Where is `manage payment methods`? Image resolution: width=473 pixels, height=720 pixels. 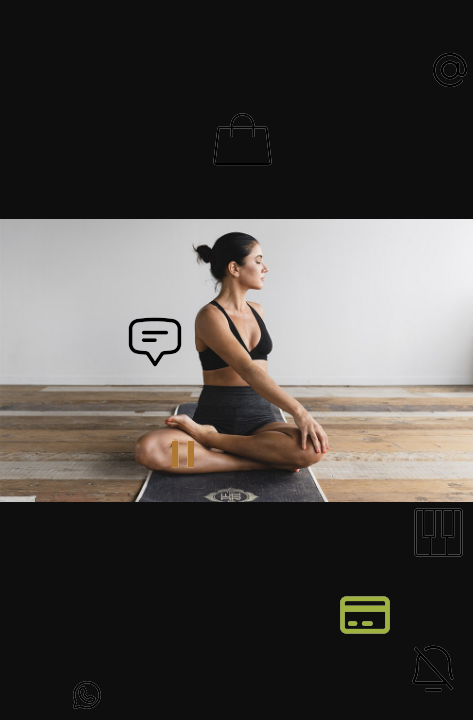
manage payment methods is located at coordinates (365, 615).